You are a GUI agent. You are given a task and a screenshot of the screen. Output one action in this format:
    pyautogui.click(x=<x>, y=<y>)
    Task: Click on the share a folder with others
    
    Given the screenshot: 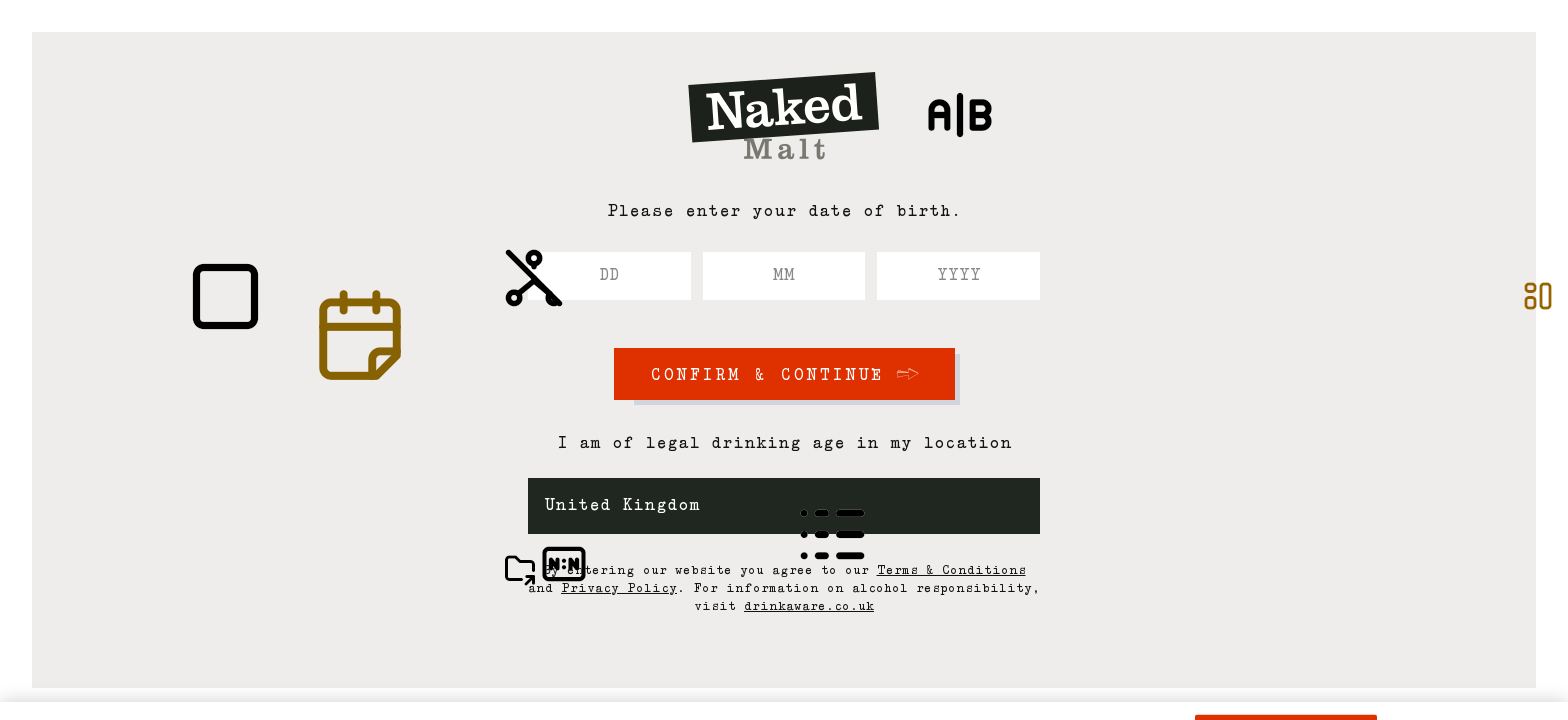 What is the action you would take?
    pyautogui.click(x=520, y=569)
    